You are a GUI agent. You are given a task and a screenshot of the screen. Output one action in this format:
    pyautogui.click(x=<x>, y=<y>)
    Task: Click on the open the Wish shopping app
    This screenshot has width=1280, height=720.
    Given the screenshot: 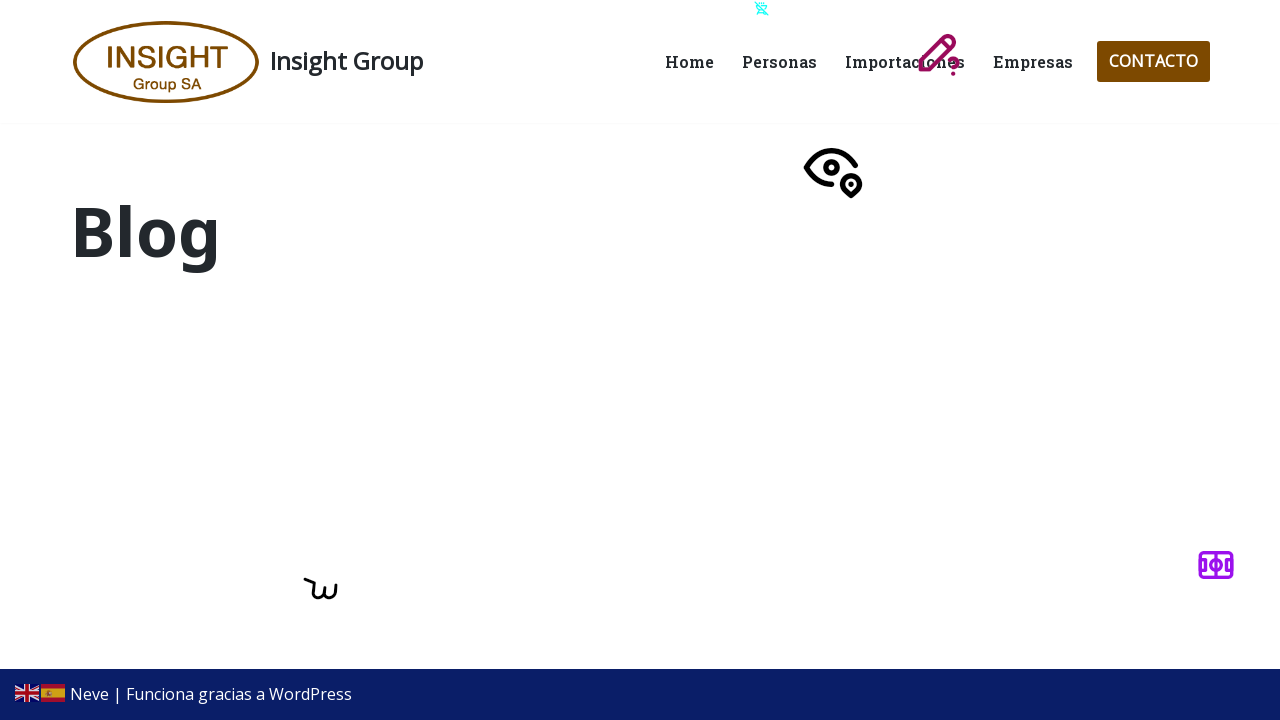 What is the action you would take?
    pyautogui.click(x=320, y=588)
    